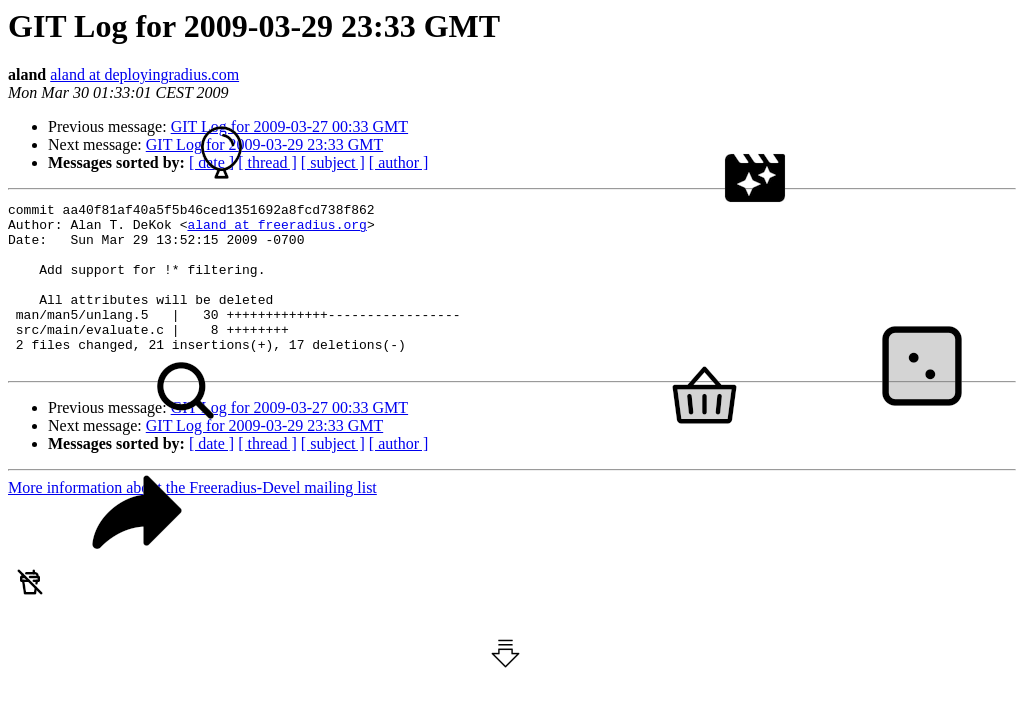  Describe the element at coordinates (755, 178) in the screenshot. I see `apply visual effects or filters to a video` at that location.